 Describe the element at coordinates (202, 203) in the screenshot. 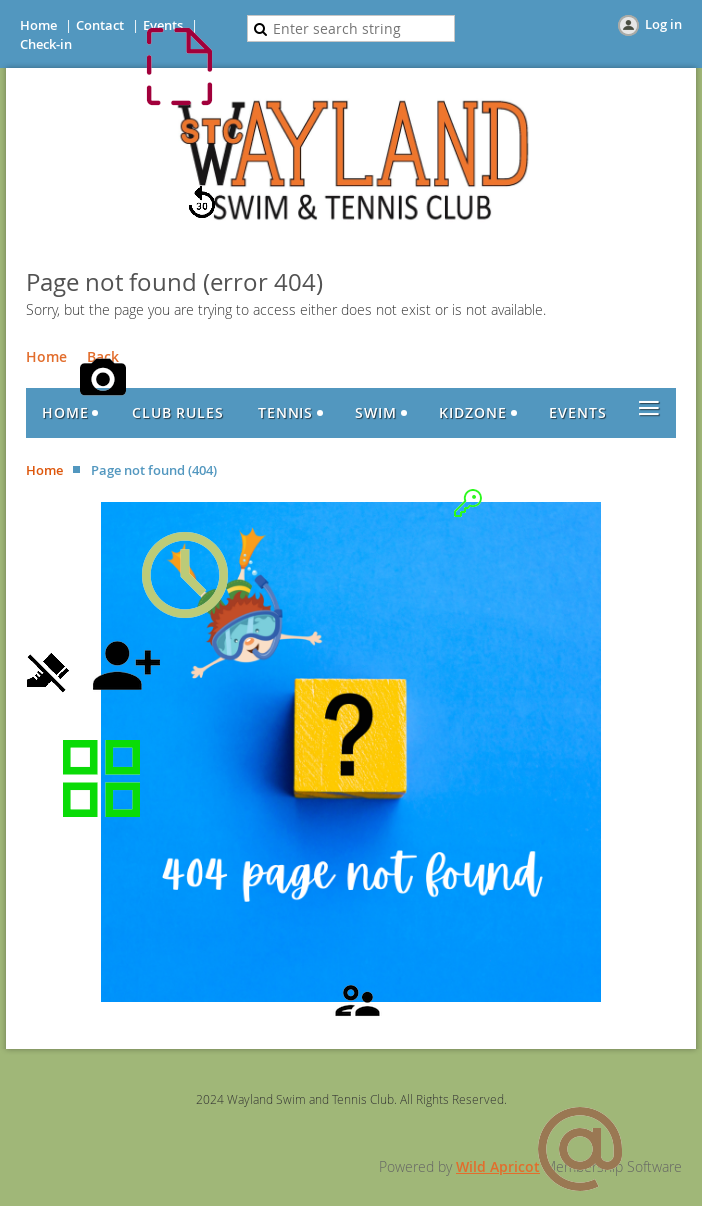

I see `rewind 30 seconds` at that location.